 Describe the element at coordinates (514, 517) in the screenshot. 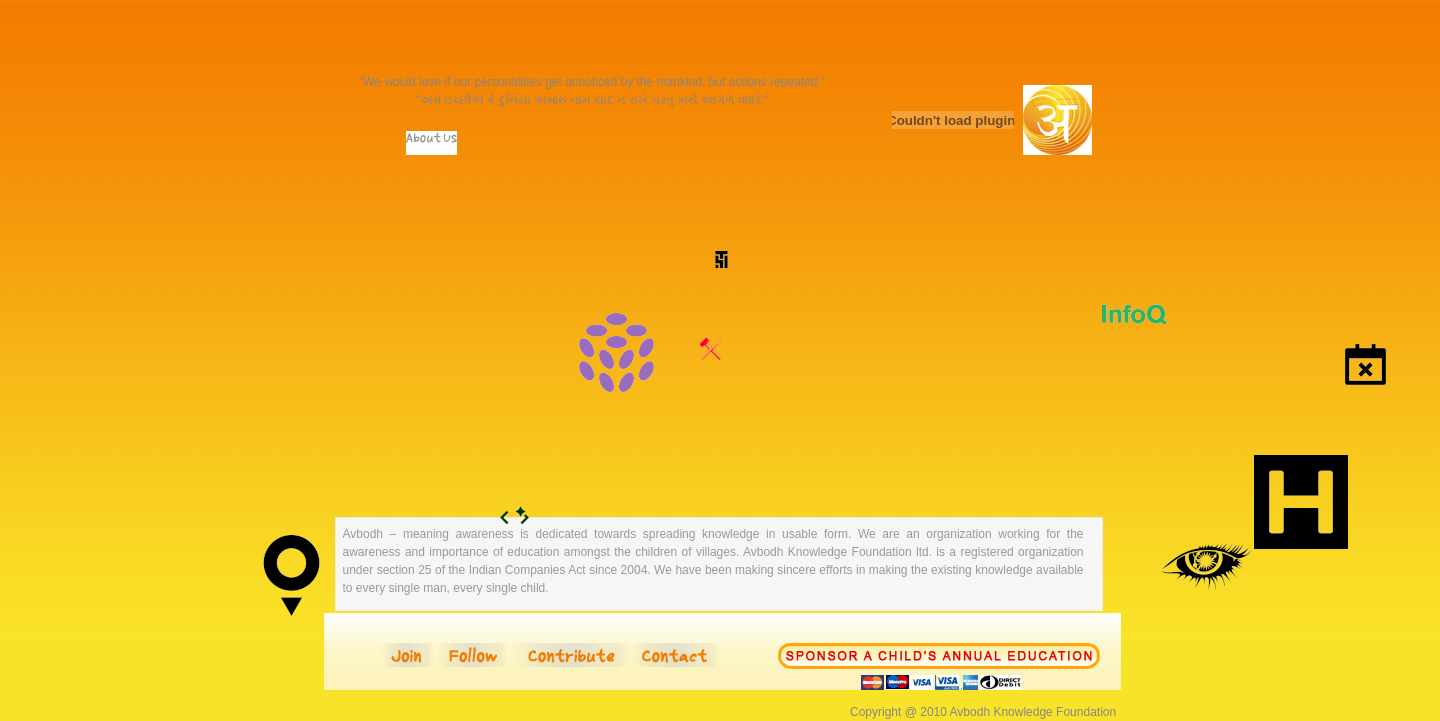

I see `access AI-powered code assistance` at that location.